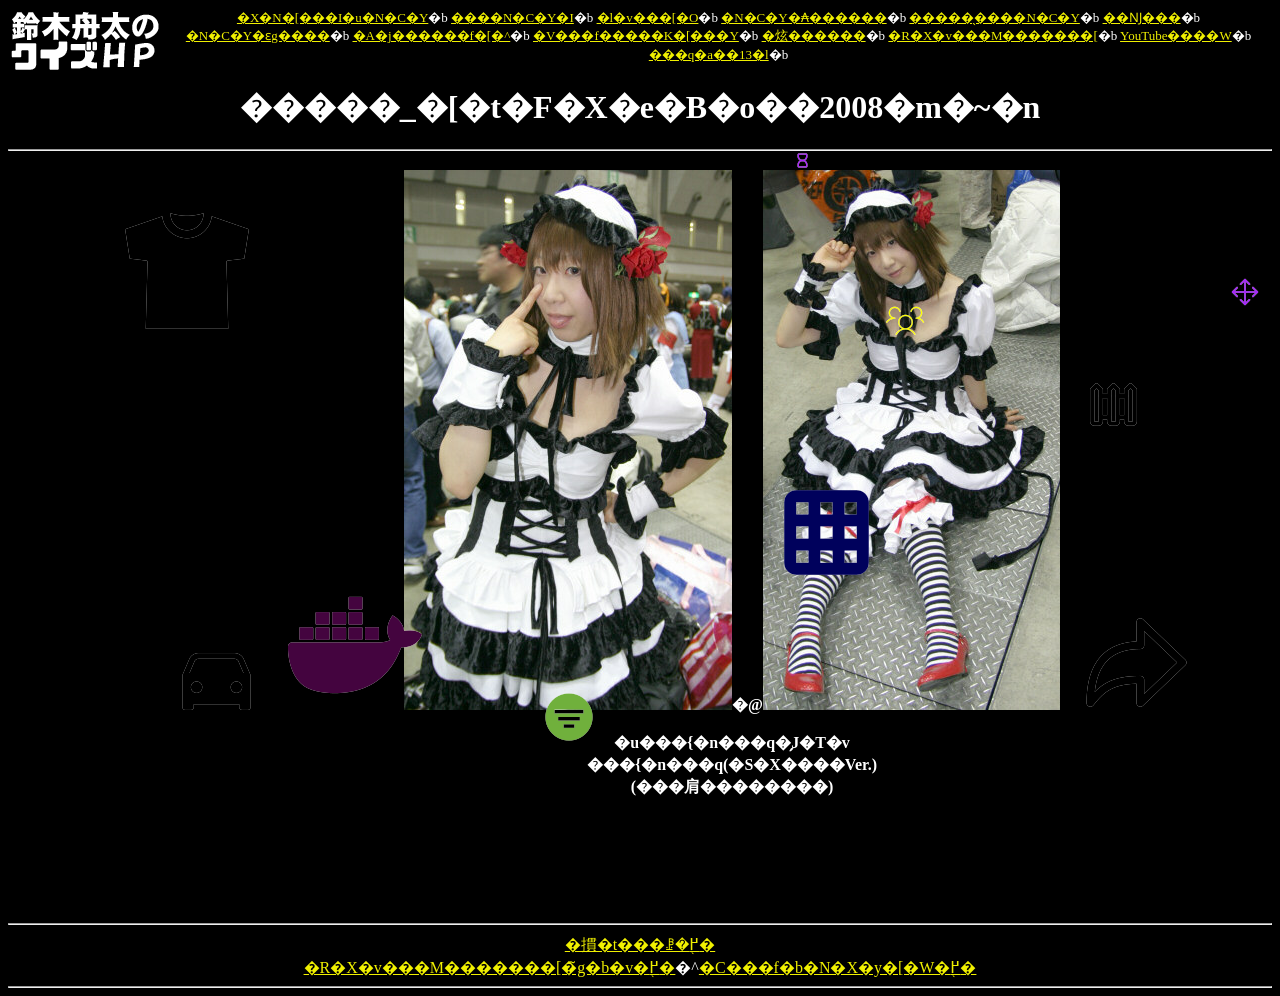 The image size is (1280, 996). Describe the element at coordinates (1245, 292) in the screenshot. I see `move or reposition an element` at that location.